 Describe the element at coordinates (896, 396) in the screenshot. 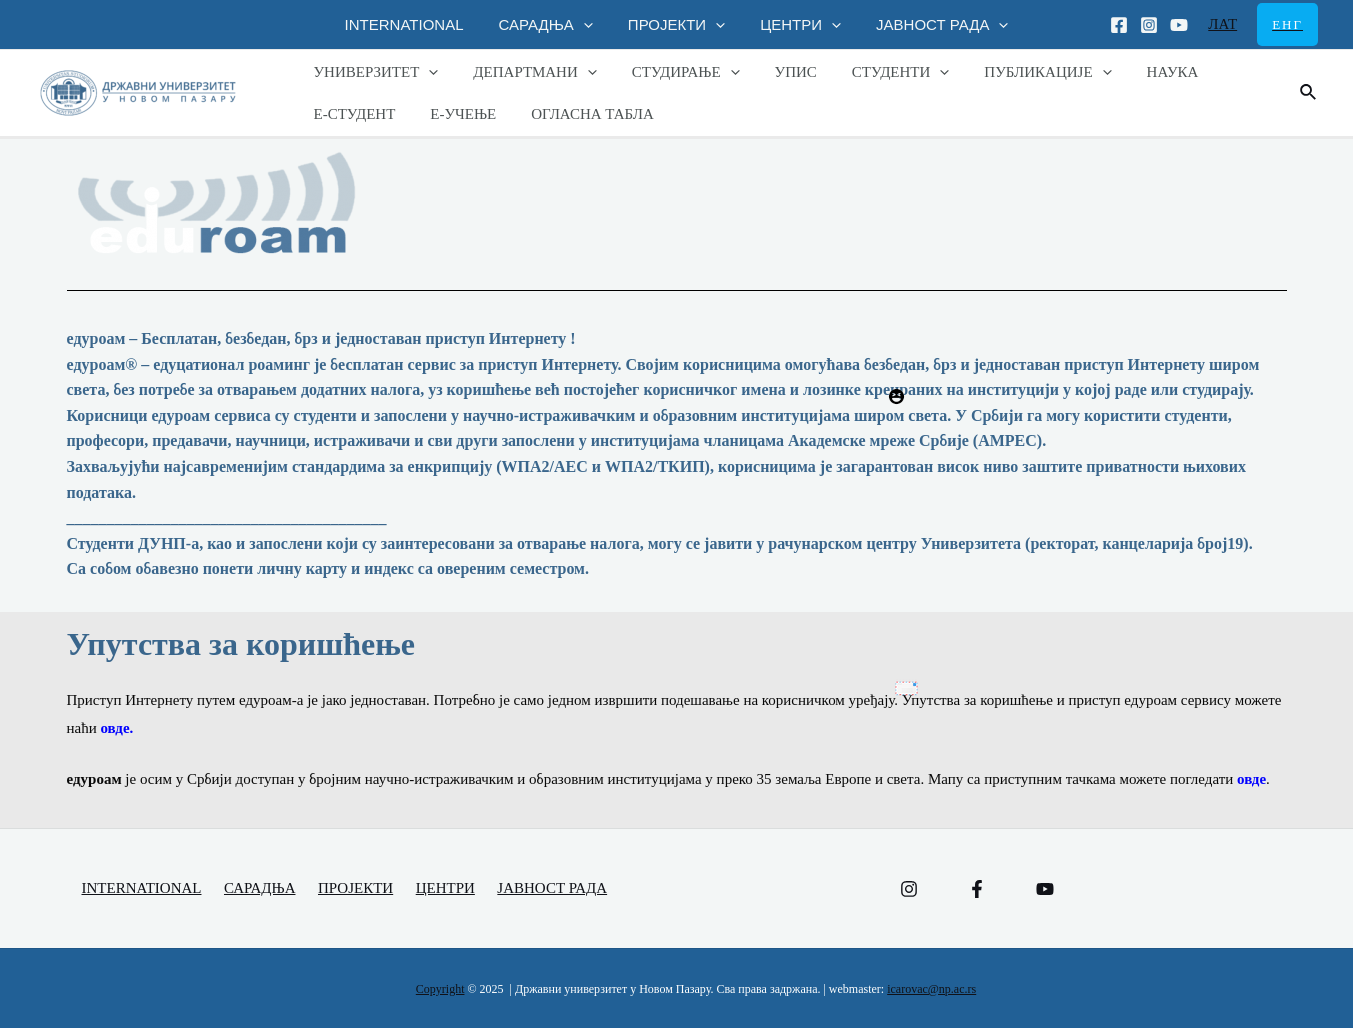

I see `react with laughter to a message` at that location.